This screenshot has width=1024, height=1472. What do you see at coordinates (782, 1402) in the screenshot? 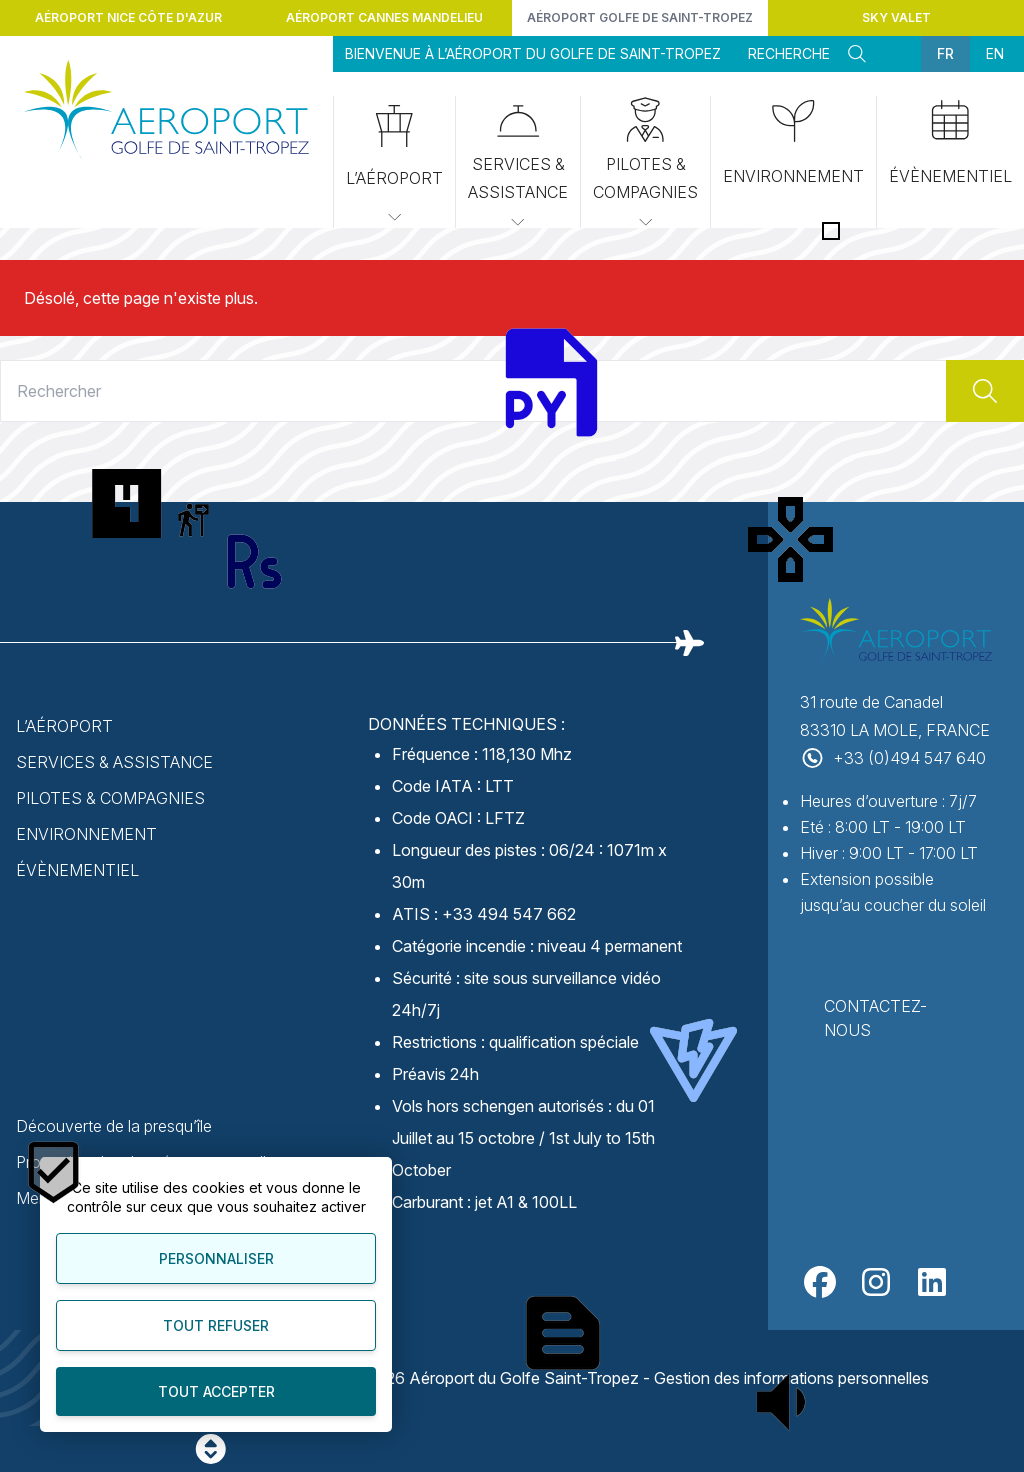
I see `decrease audio volume` at bounding box center [782, 1402].